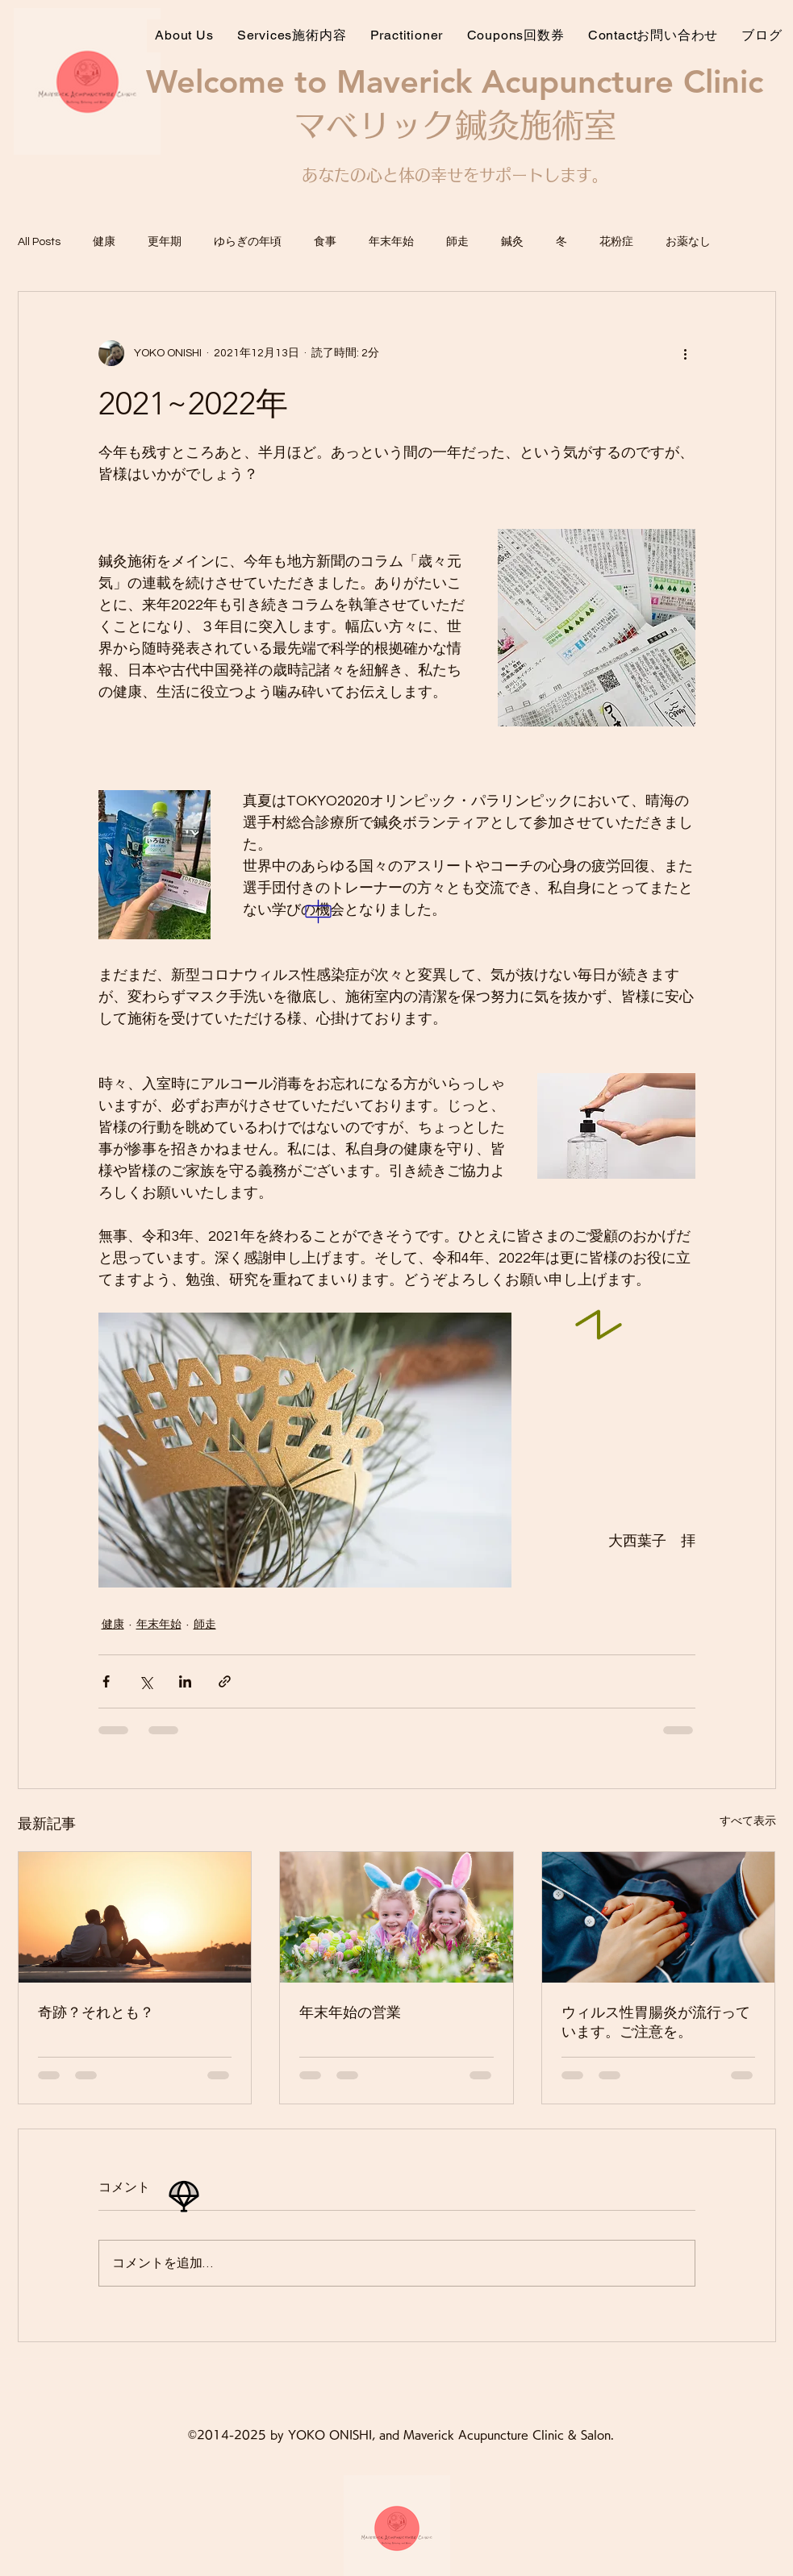 This screenshot has width=793, height=2576. What do you see at coordinates (318, 911) in the screenshot?
I see `align object to horizontal center` at bounding box center [318, 911].